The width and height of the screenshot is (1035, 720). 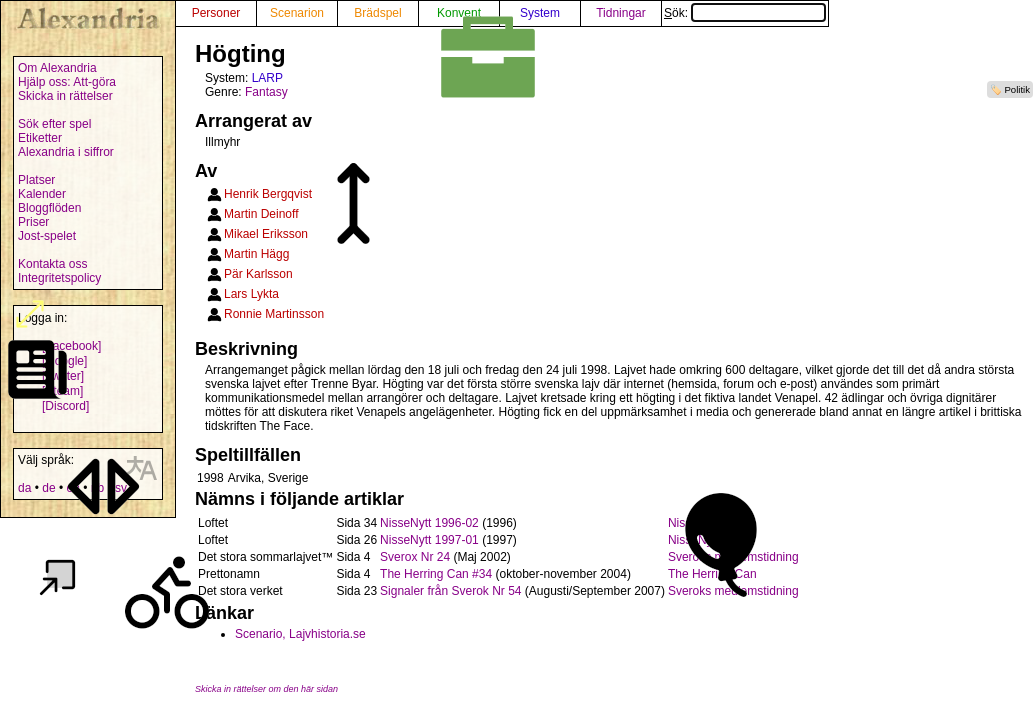 I want to click on access bike-sharing or cycling options, so click(x=167, y=591).